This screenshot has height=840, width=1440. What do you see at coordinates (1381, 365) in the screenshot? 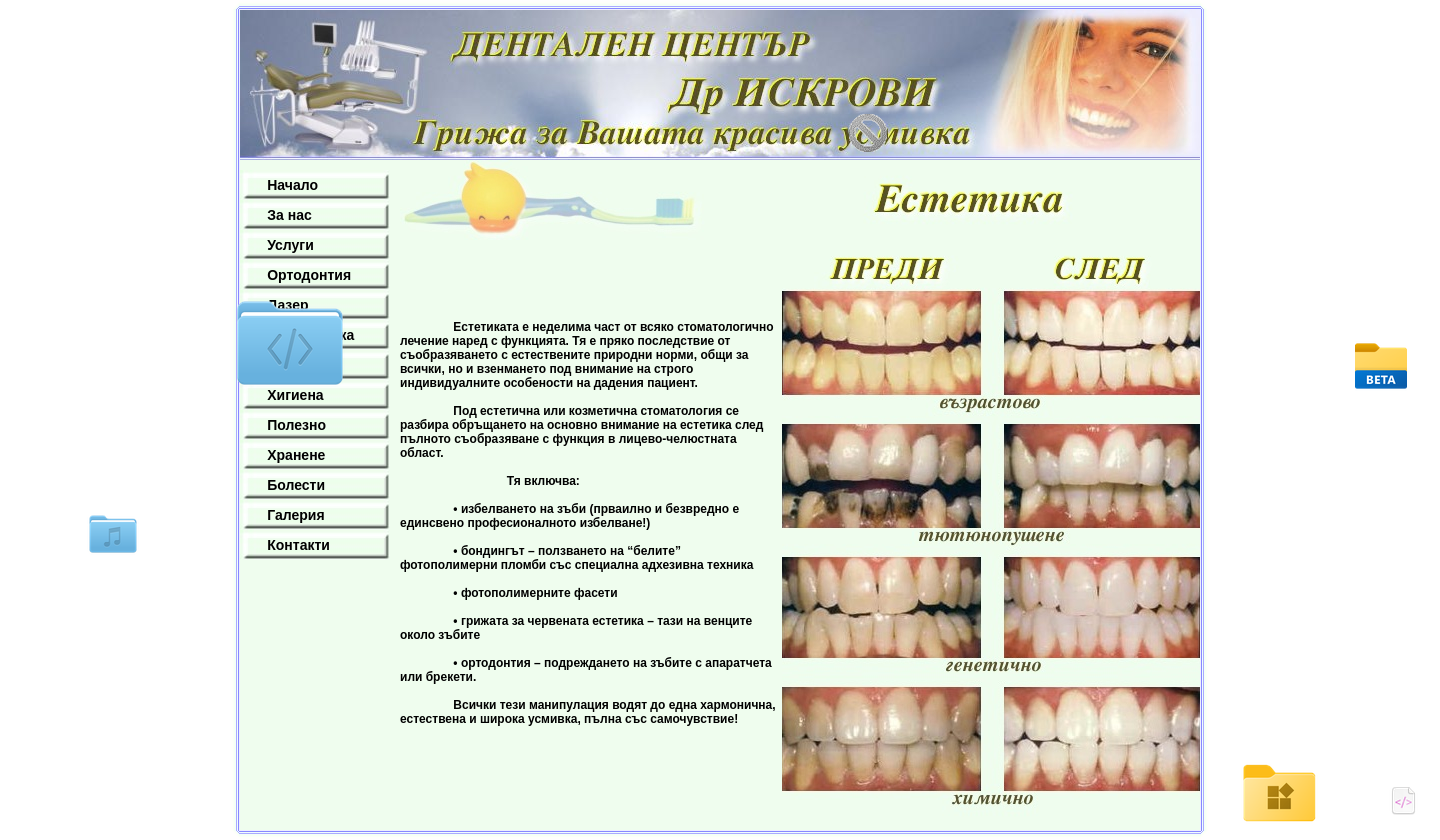
I see `folder containing beta or experimental features` at bounding box center [1381, 365].